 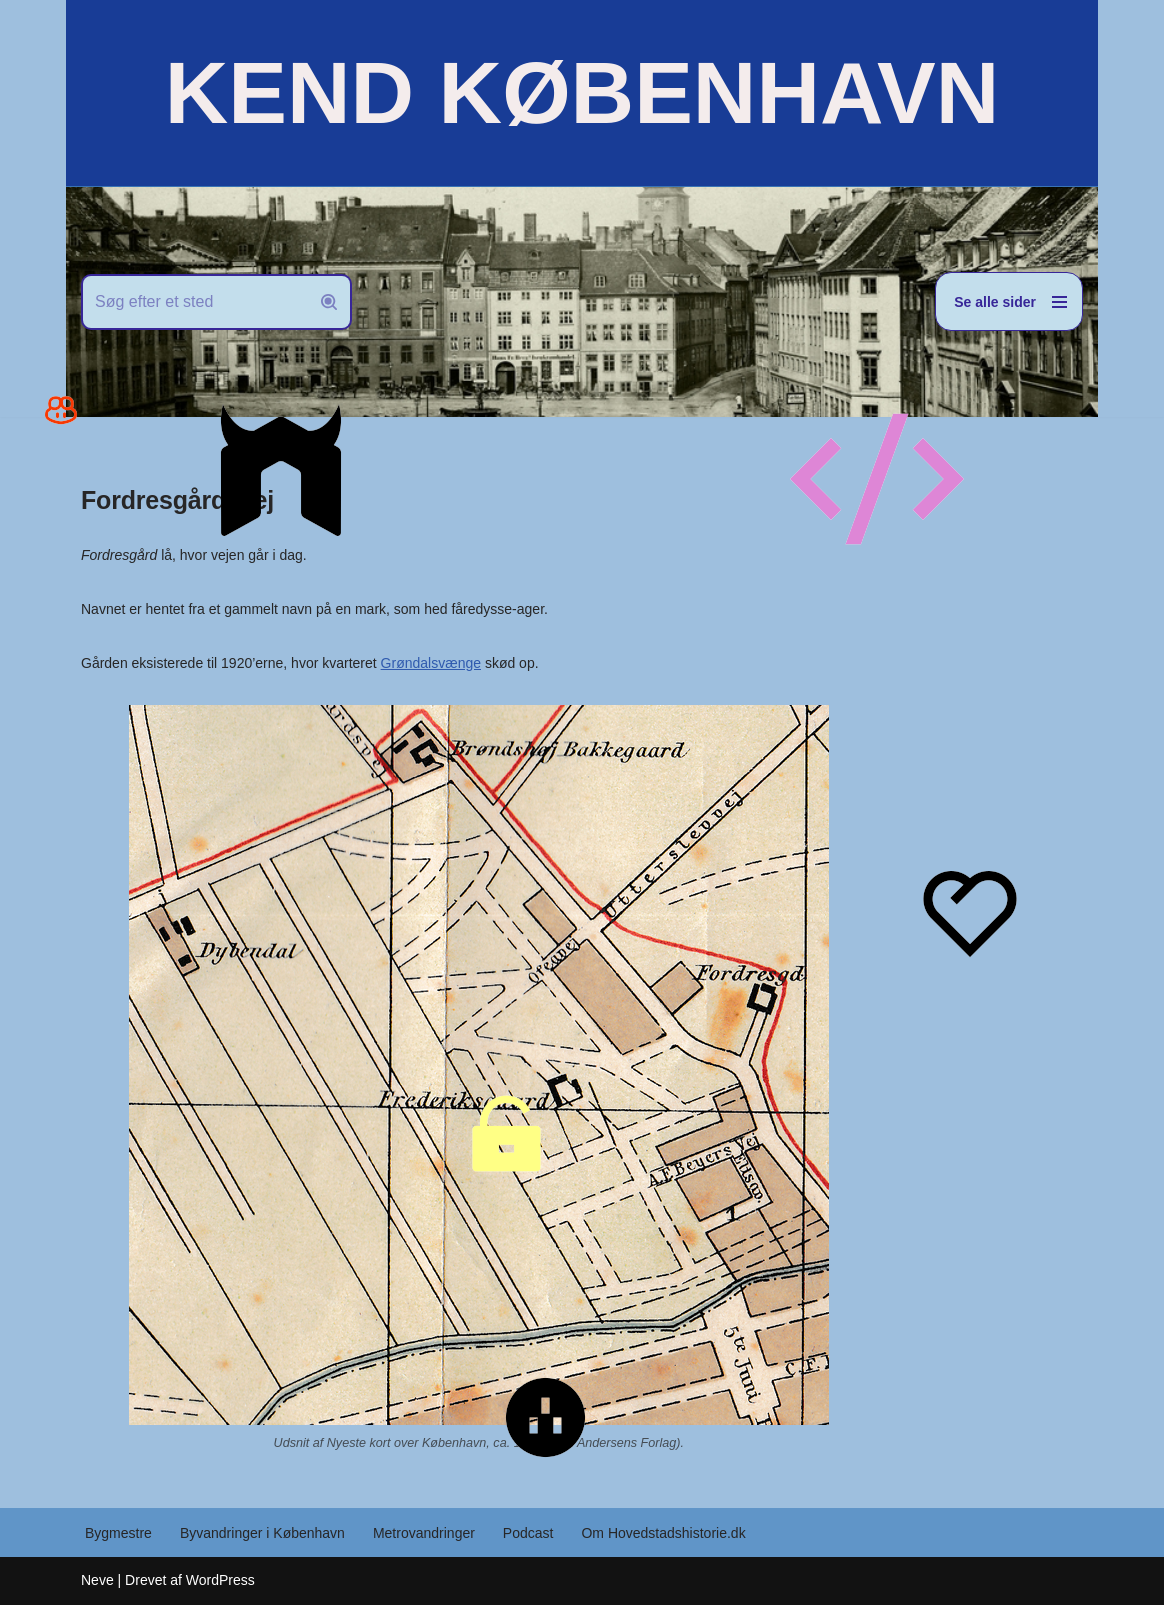 What do you see at coordinates (281, 470) in the screenshot?
I see `nodemon development tool logo` at bounding box center [281, 470].